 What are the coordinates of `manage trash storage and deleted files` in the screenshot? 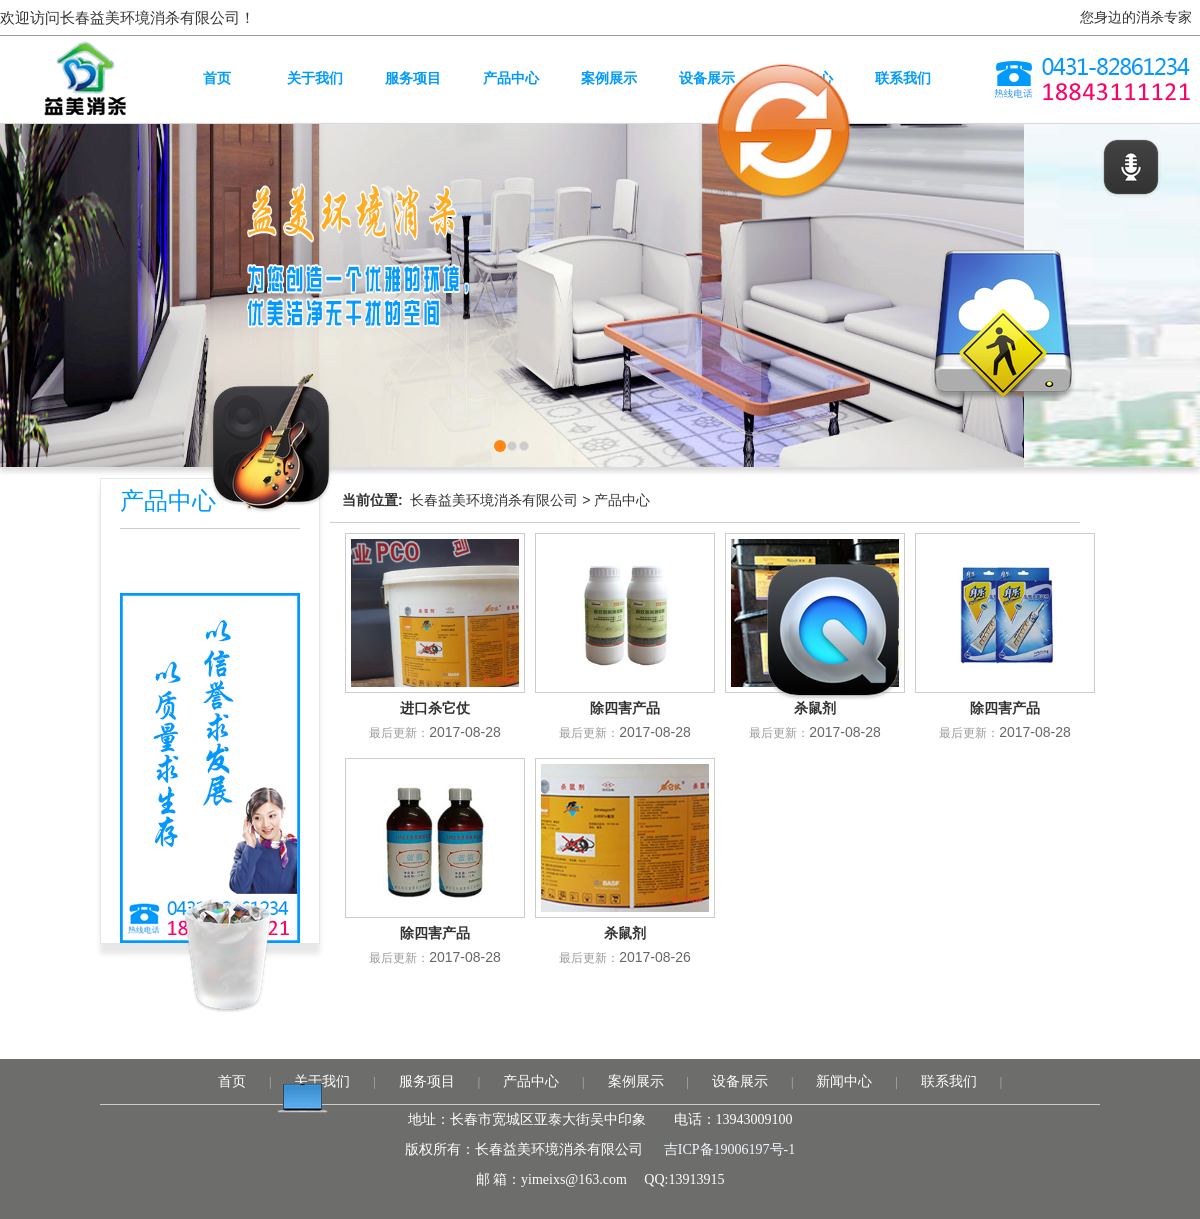 It's located at (228, 956).